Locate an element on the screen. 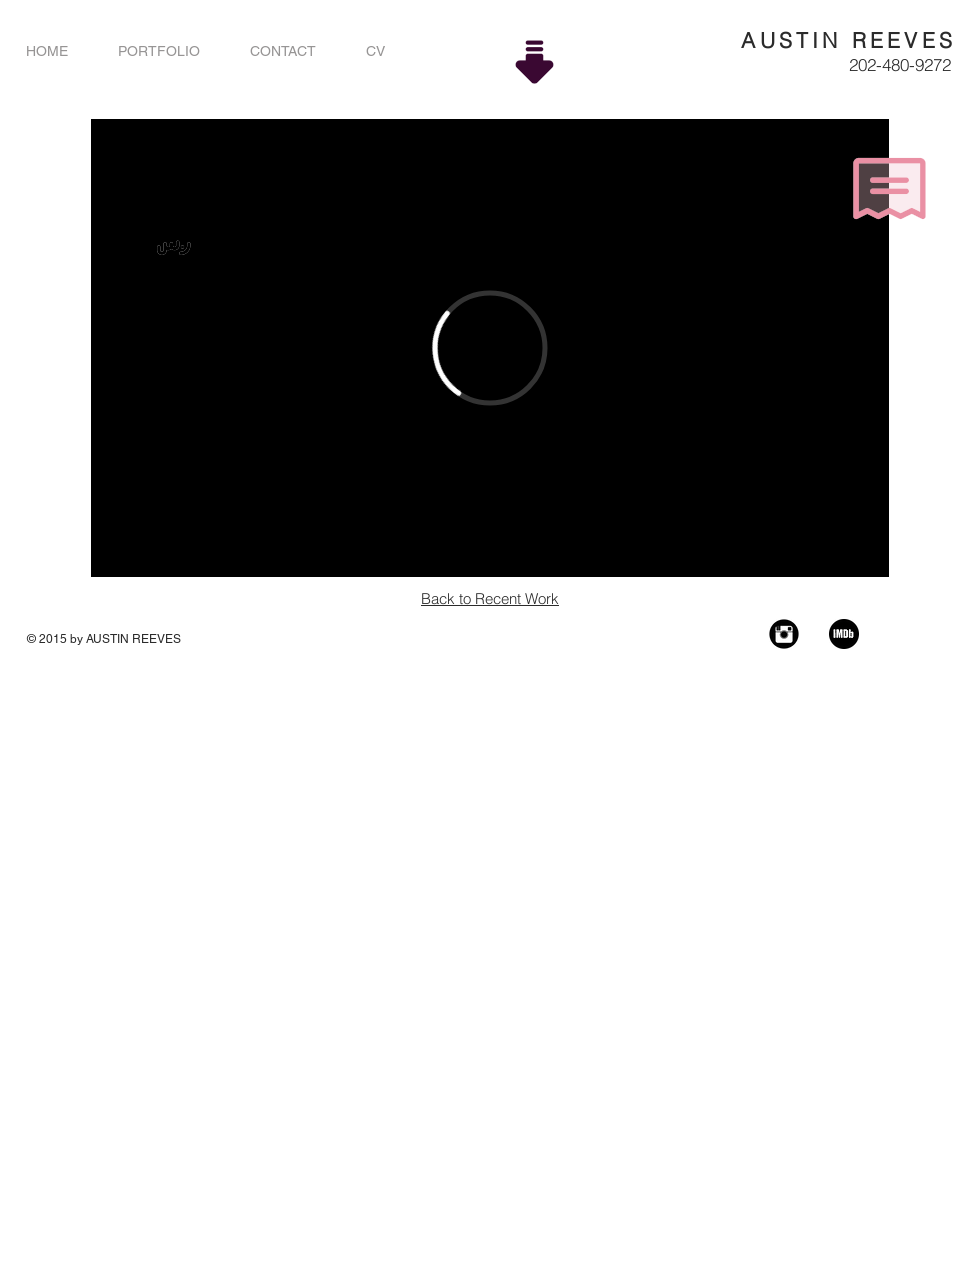 The height and width of the screenshot is (1275, 980). indicates price or amount in Saudi riyals is located at coordinates (173, 247).